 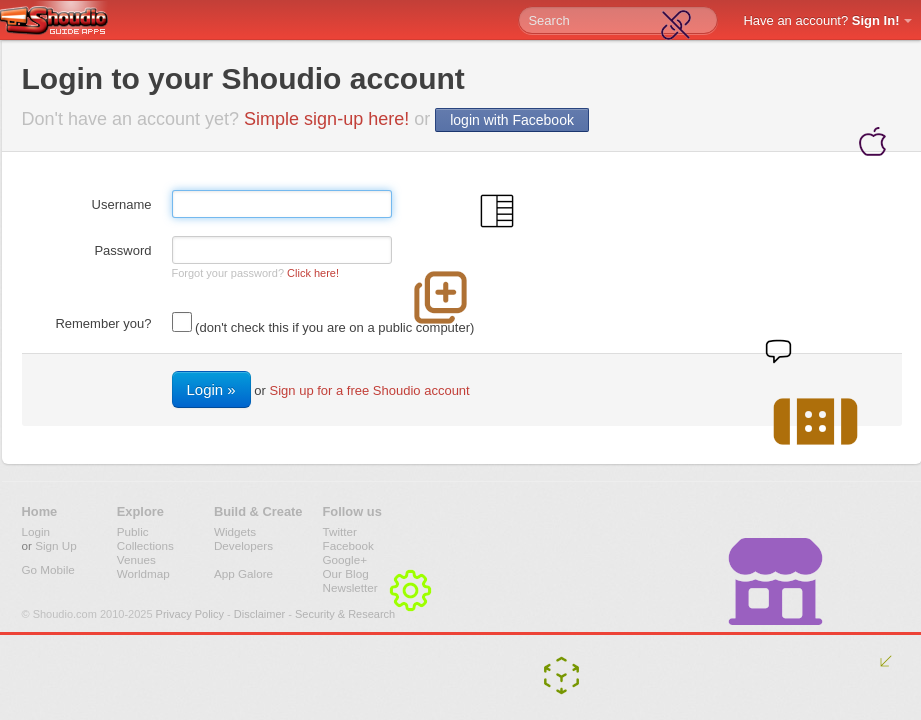 What do you see at coordinates (676, 25) in the screenshot?
I see `unlink or disconnect a shared link` at bounding box center [676, 25].